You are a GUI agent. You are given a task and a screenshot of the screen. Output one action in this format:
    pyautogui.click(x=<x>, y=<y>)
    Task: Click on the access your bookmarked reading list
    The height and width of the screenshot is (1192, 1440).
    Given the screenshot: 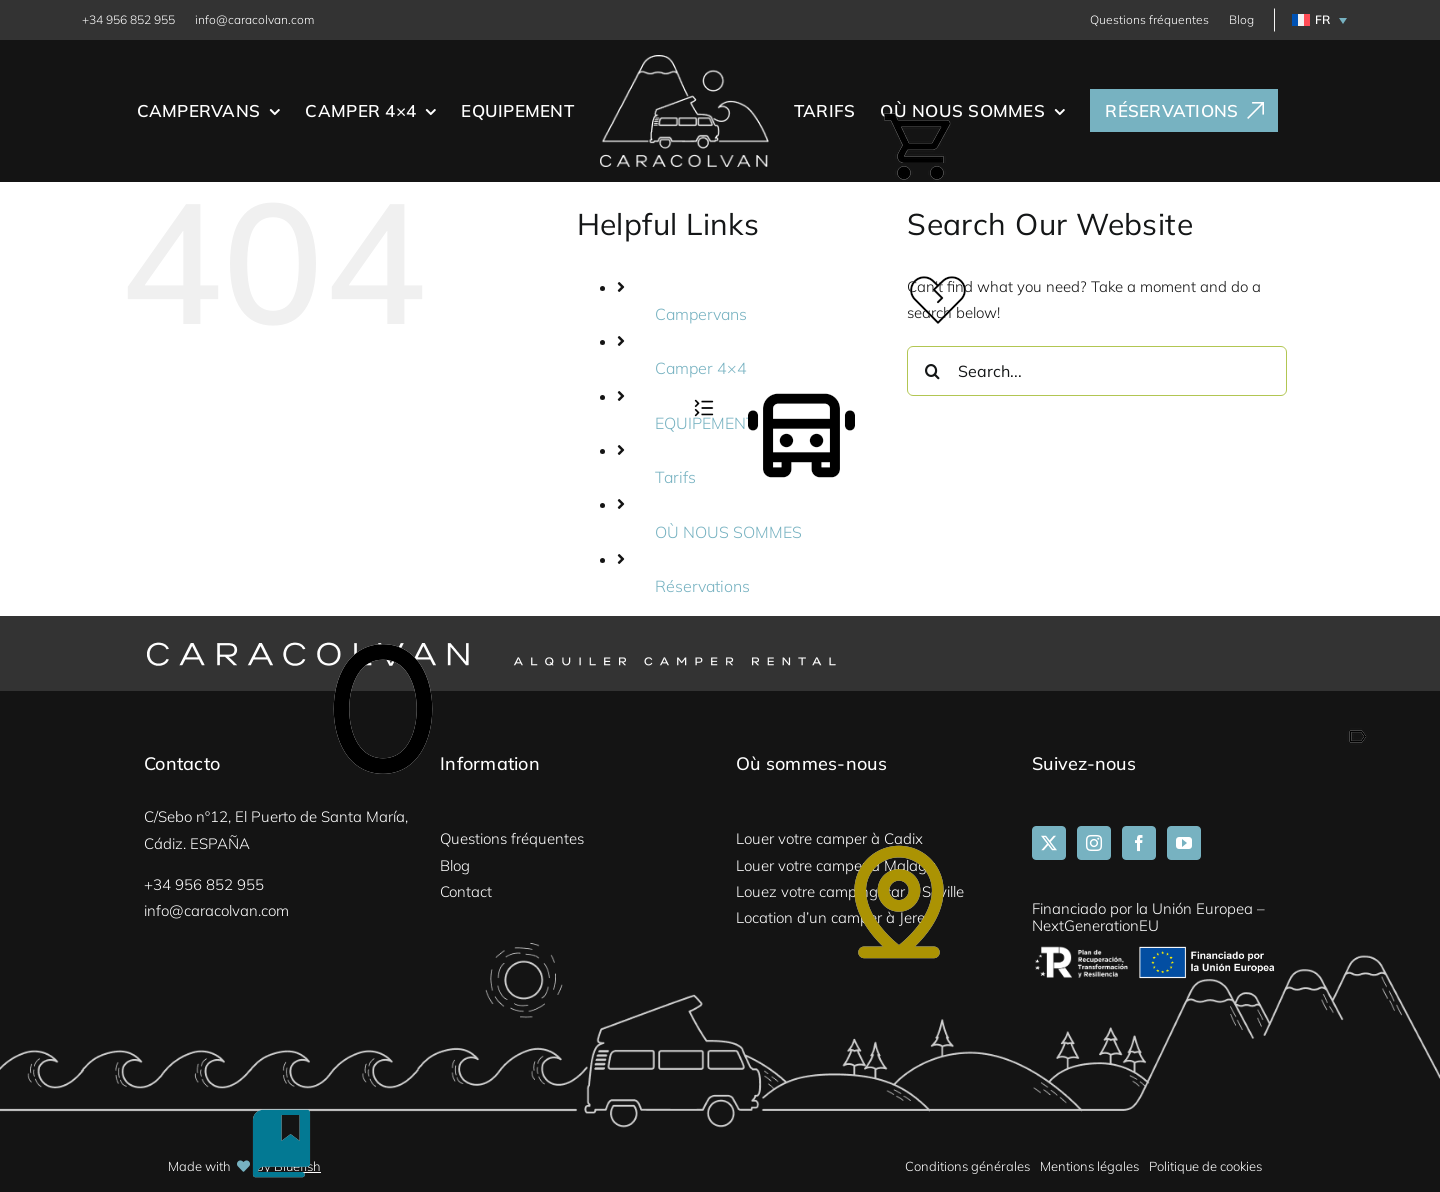 What is the action you would take?
    pyautogui.click(x=281, y=1143)
    